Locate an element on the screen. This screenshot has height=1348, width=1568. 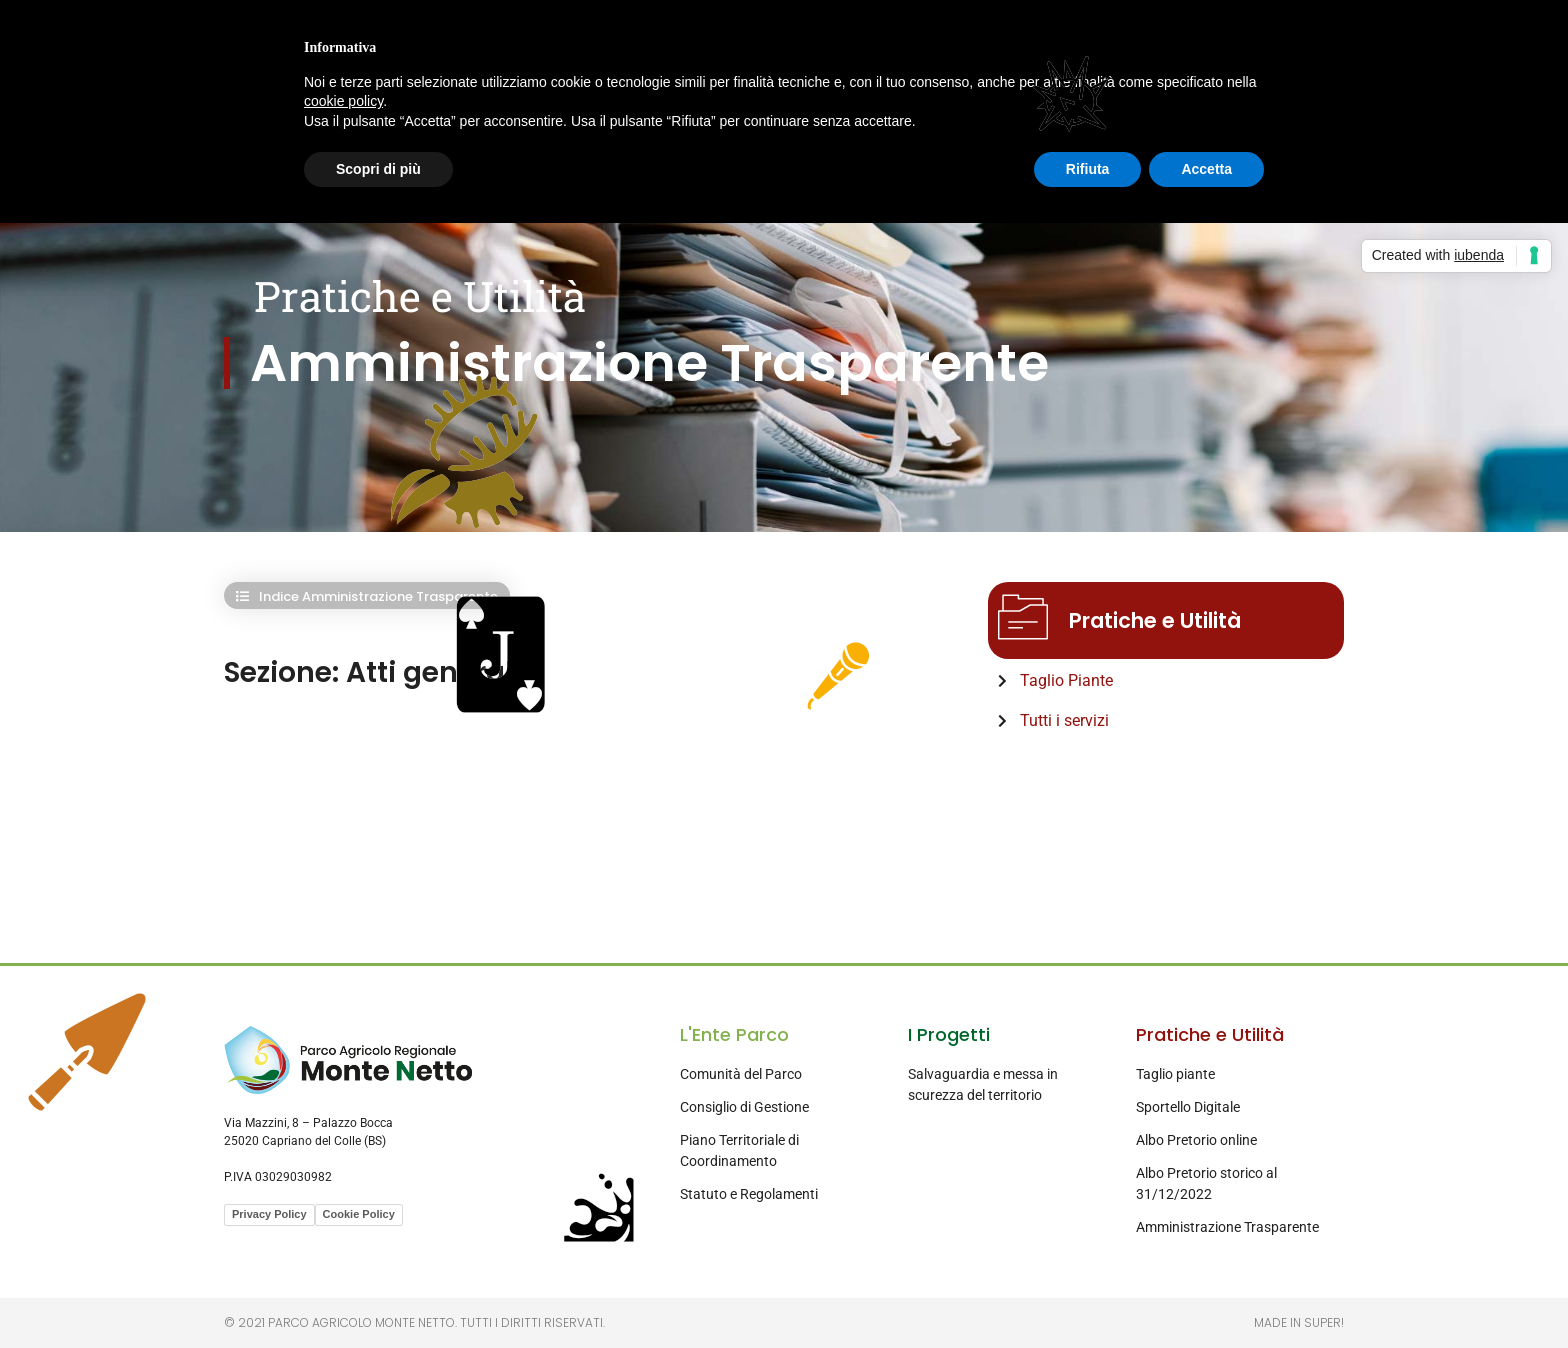
sea urchin creature in a game inventory is located at coordinates (1071, 94).